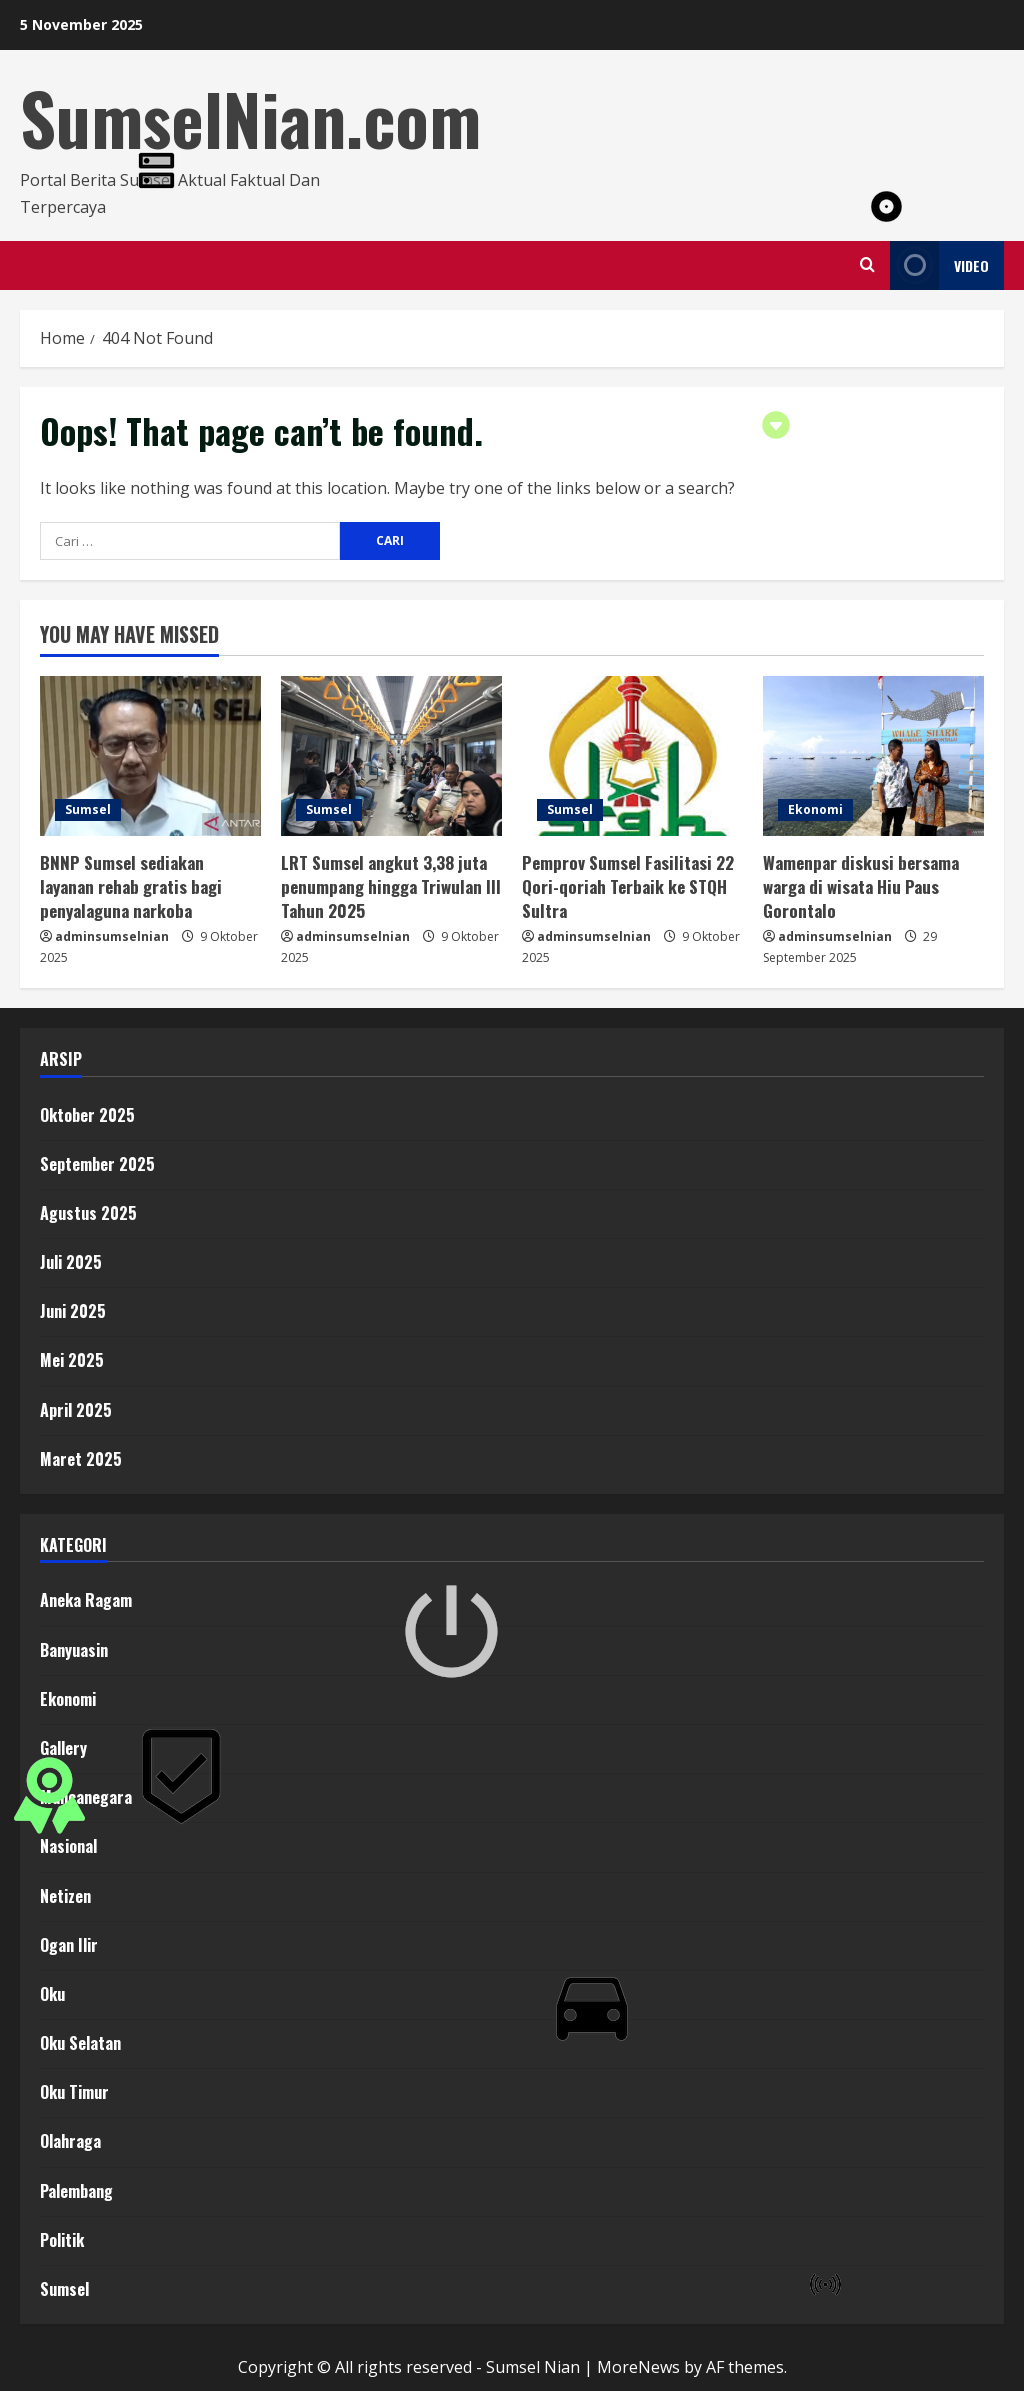  What do you see at coordinates (181, 1776) in the screenshot?
I see `mark a location as visited` at bounding box center [181, 1776].